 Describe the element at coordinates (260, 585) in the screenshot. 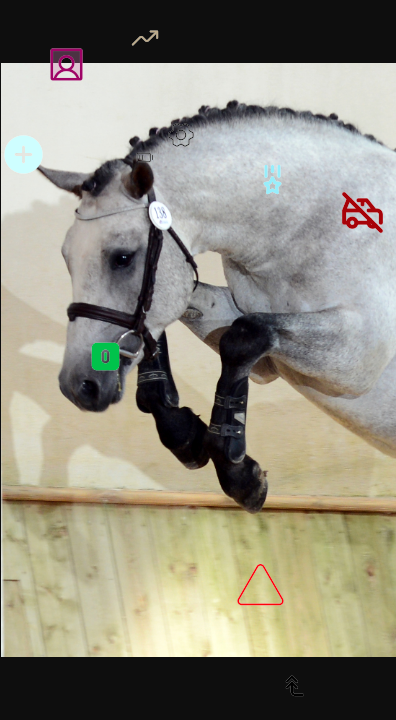

I see `play or start media content` at that location.